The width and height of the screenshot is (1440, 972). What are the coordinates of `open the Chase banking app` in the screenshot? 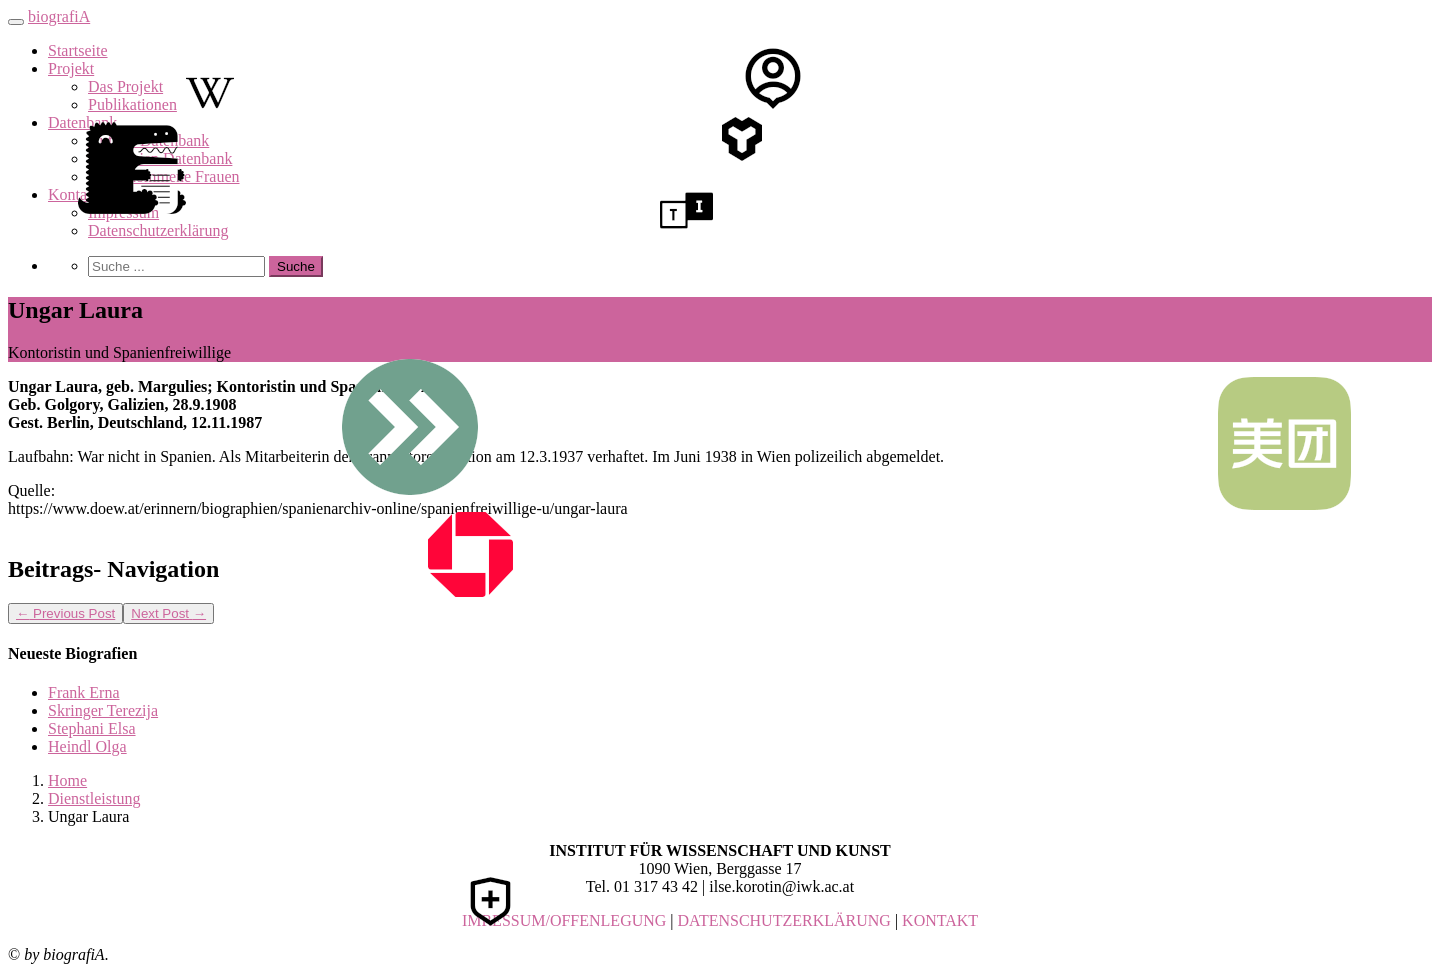 It's located at (470, 554).